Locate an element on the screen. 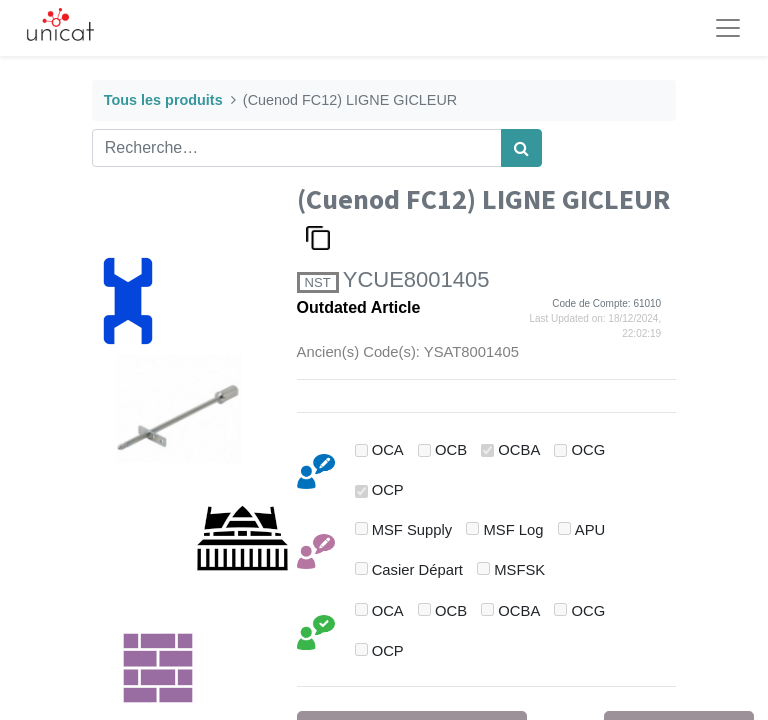 The width and height of the screenshot is (768, 720). access settings or configuration options is located at coordinates (128, 301).